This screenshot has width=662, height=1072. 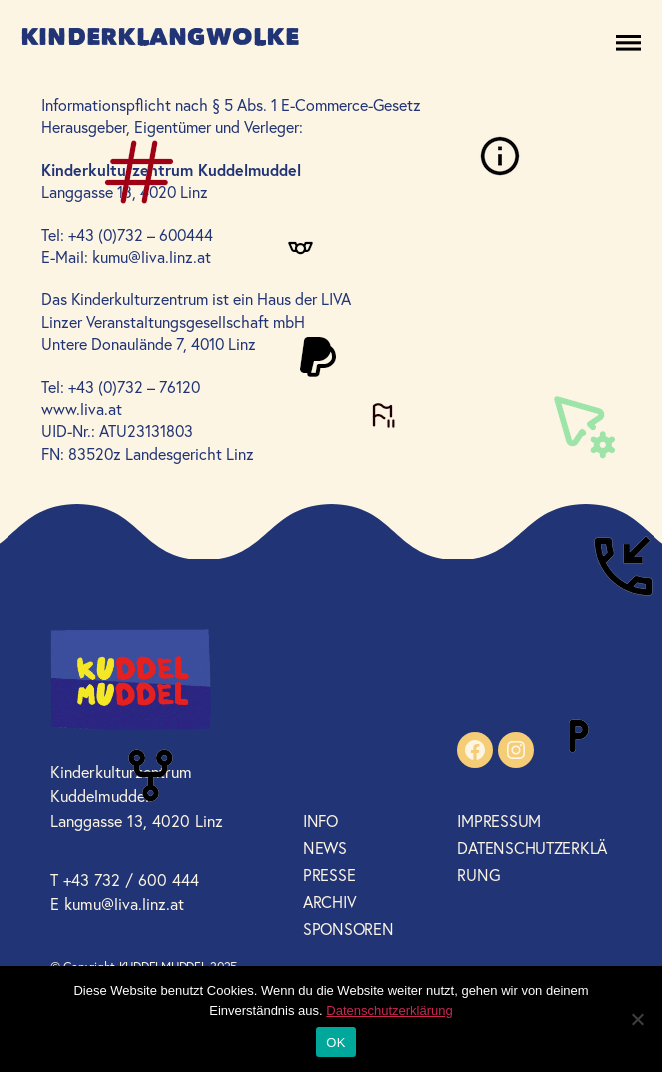 What do you see at coordinates (623, 566) in the screenshot?
I see `indicates a missed call that needs to be returned` at bounding box center [623, 566].